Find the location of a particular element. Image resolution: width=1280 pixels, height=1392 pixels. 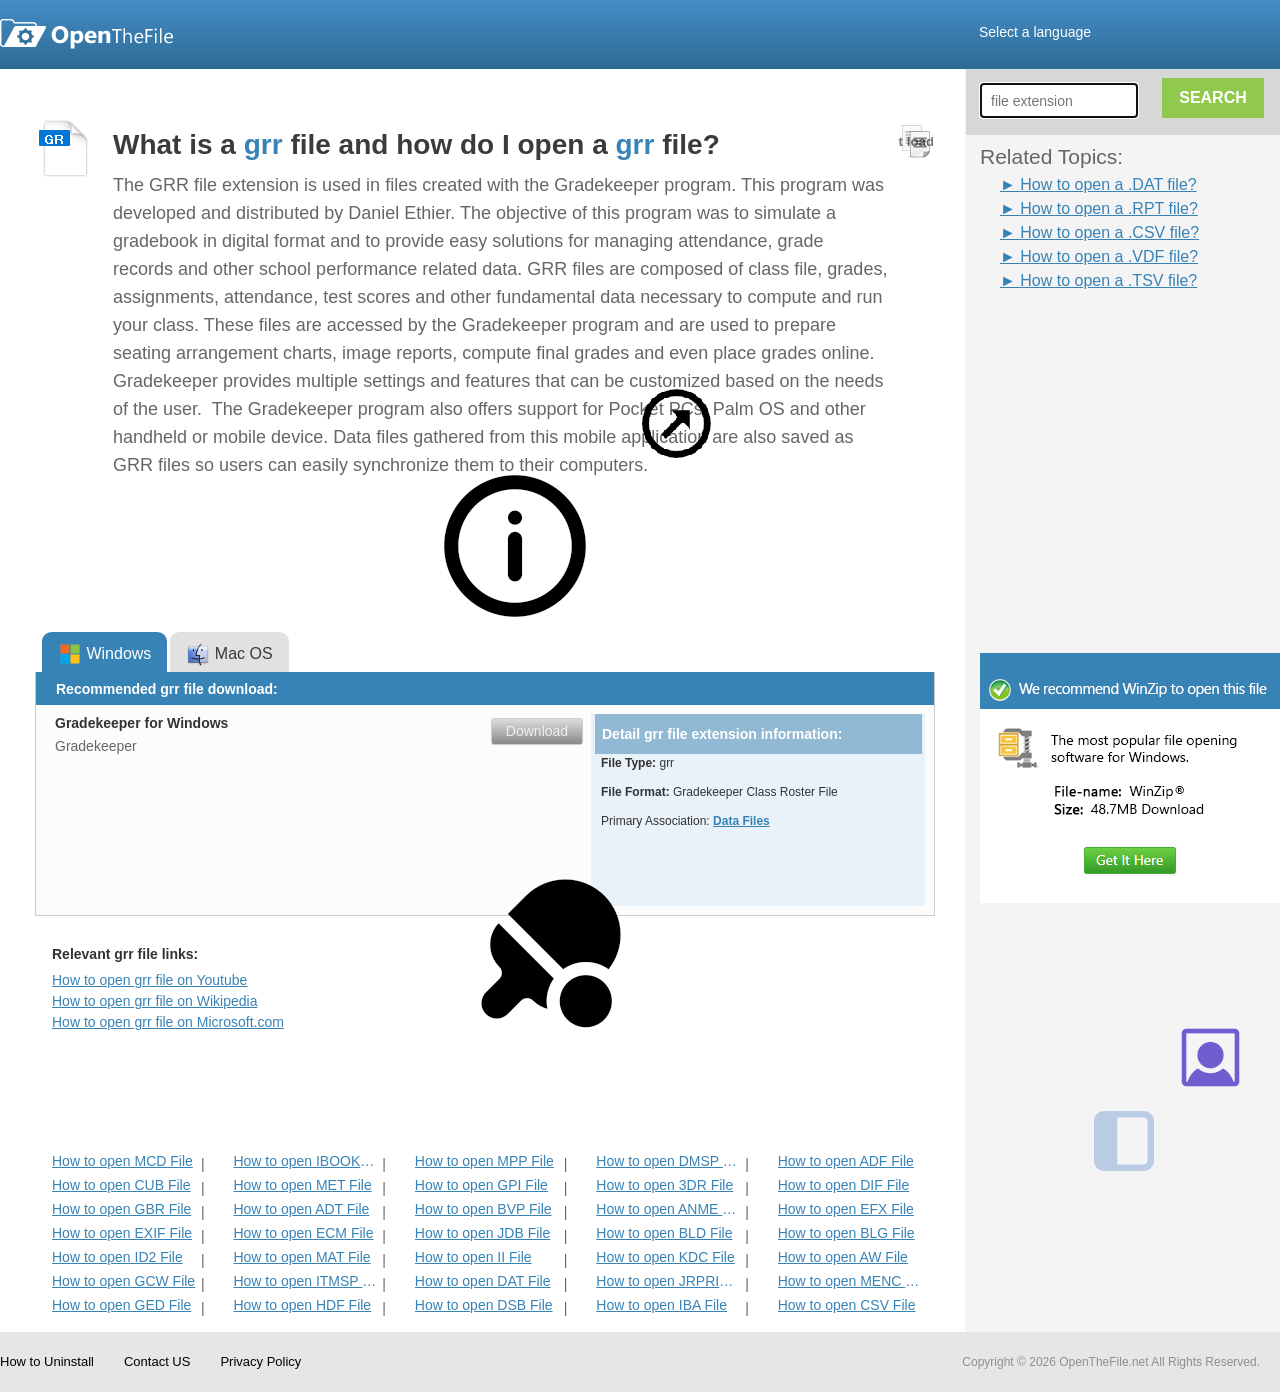

access table tennis or ping pong game is located at coordinates (551, 949).